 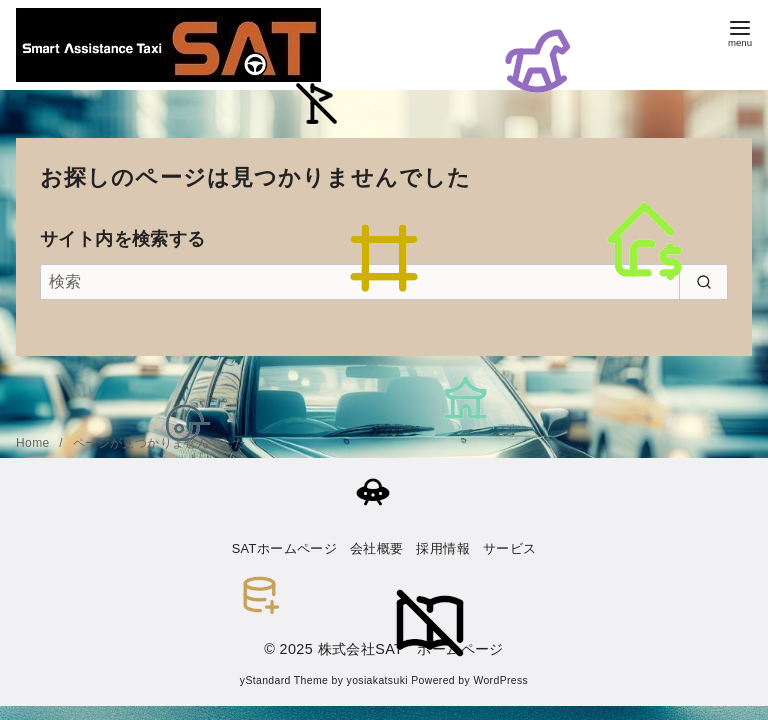 What do you see at coordinates (384, 258) in the screenshot?
I see `access frame or artboard settings` at bounding box center [384, 258].